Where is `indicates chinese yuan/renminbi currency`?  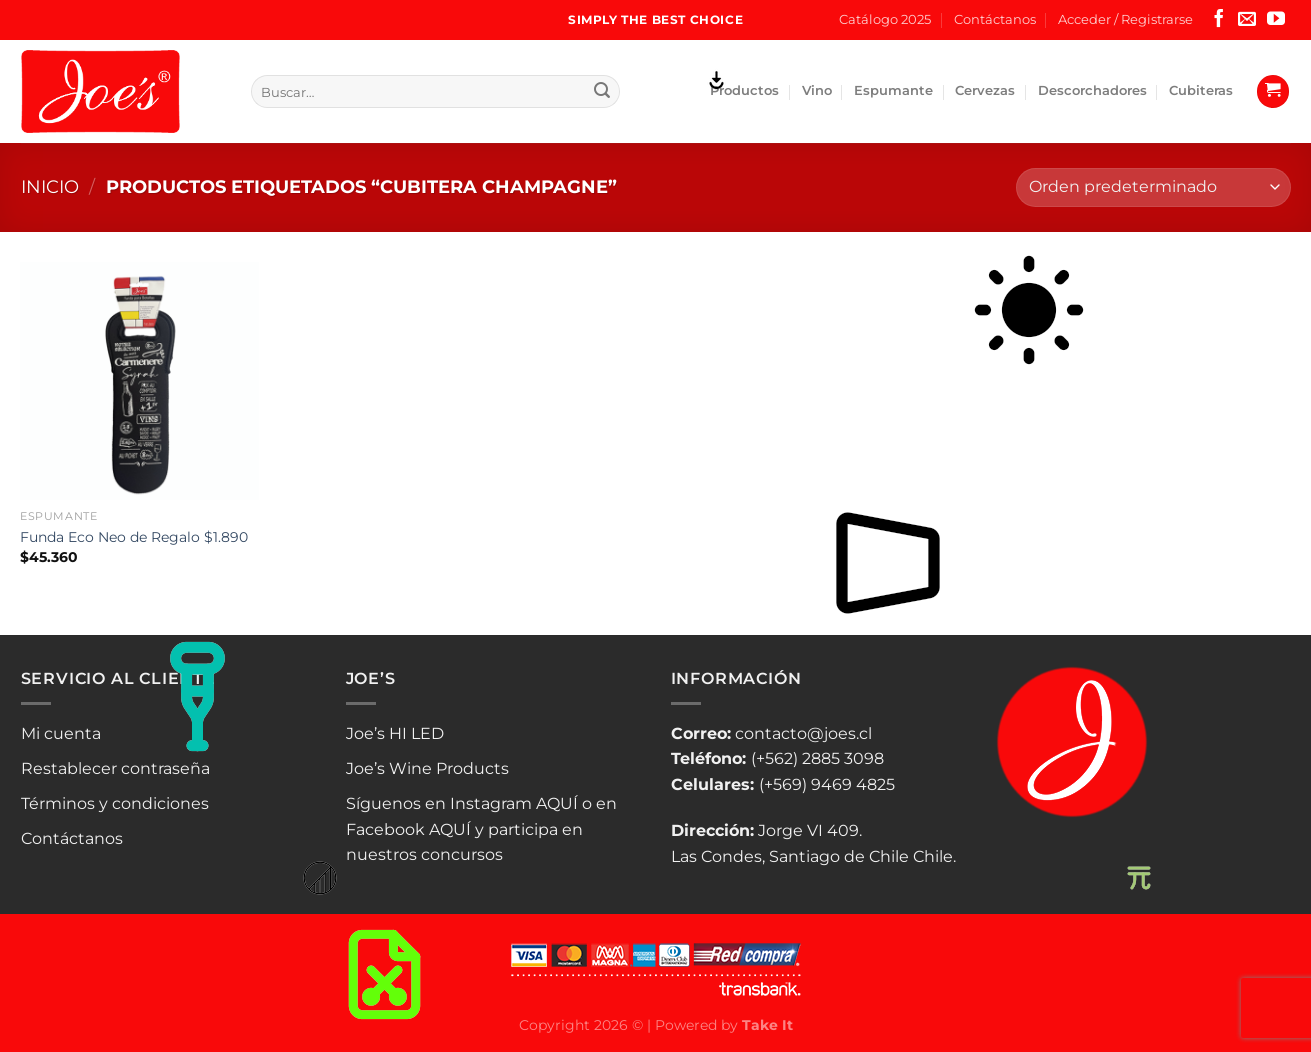 indicates chinese yuan/renminbi currency is located at coordinates (1139, 878).